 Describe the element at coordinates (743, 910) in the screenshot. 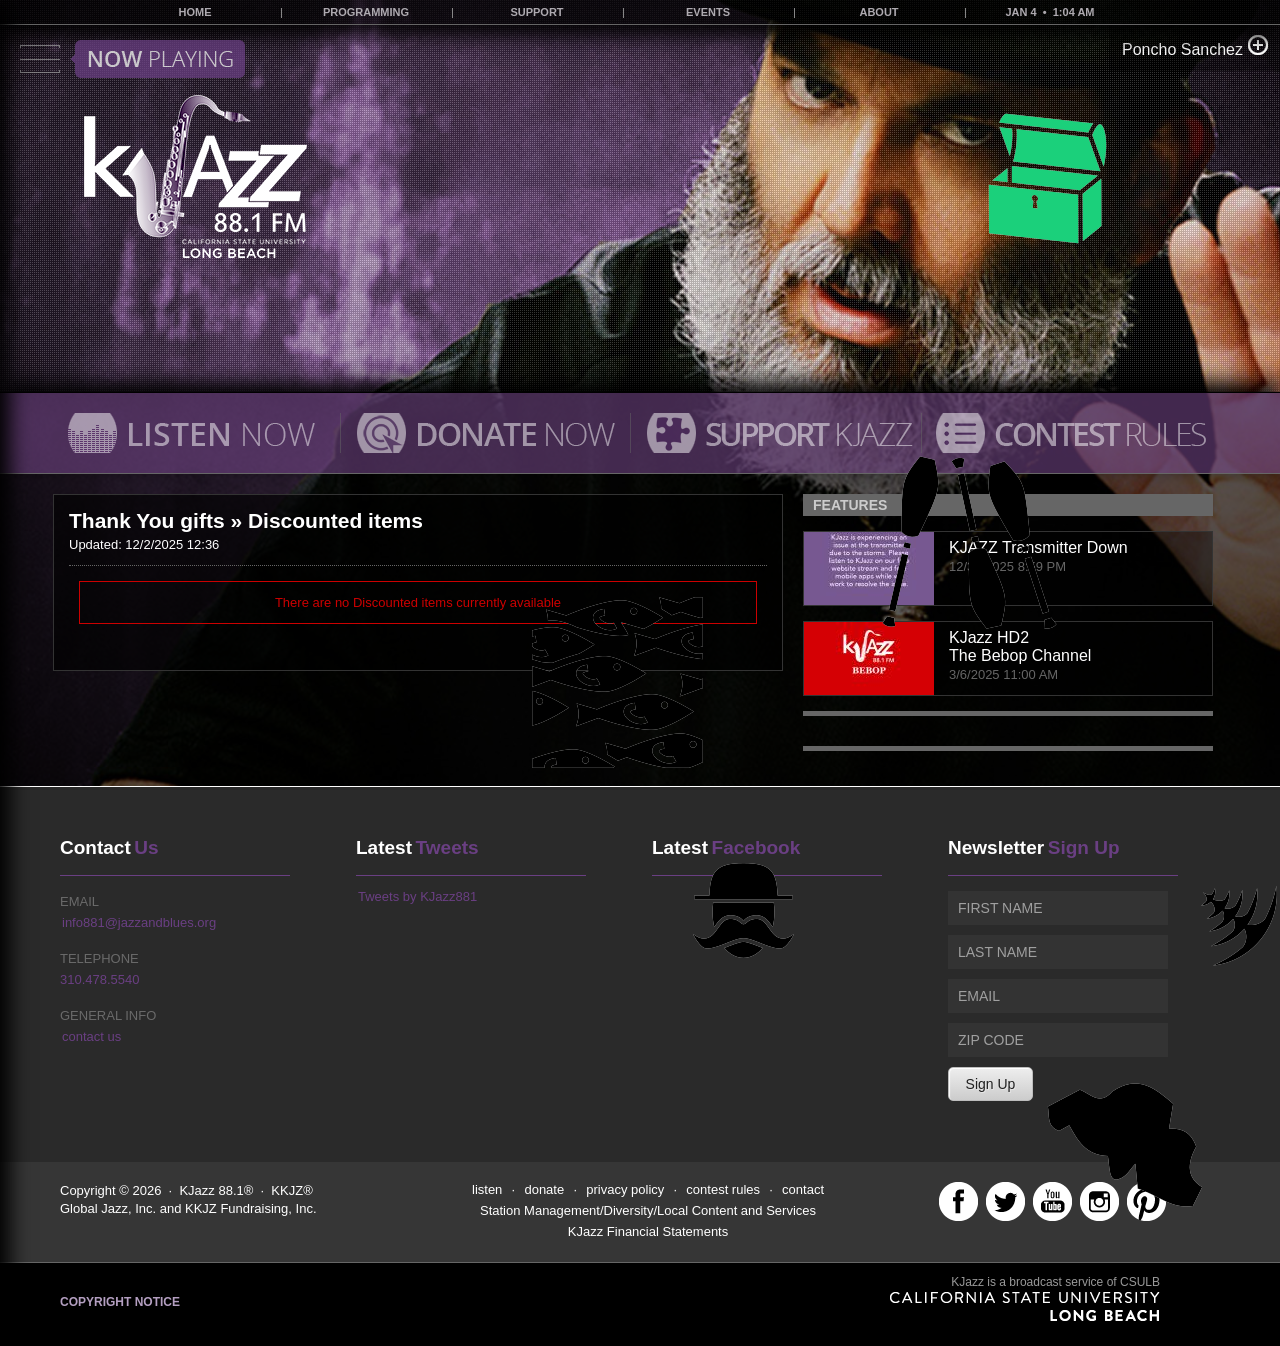

I see `select a gentleman or vintage character avatar` at that location.